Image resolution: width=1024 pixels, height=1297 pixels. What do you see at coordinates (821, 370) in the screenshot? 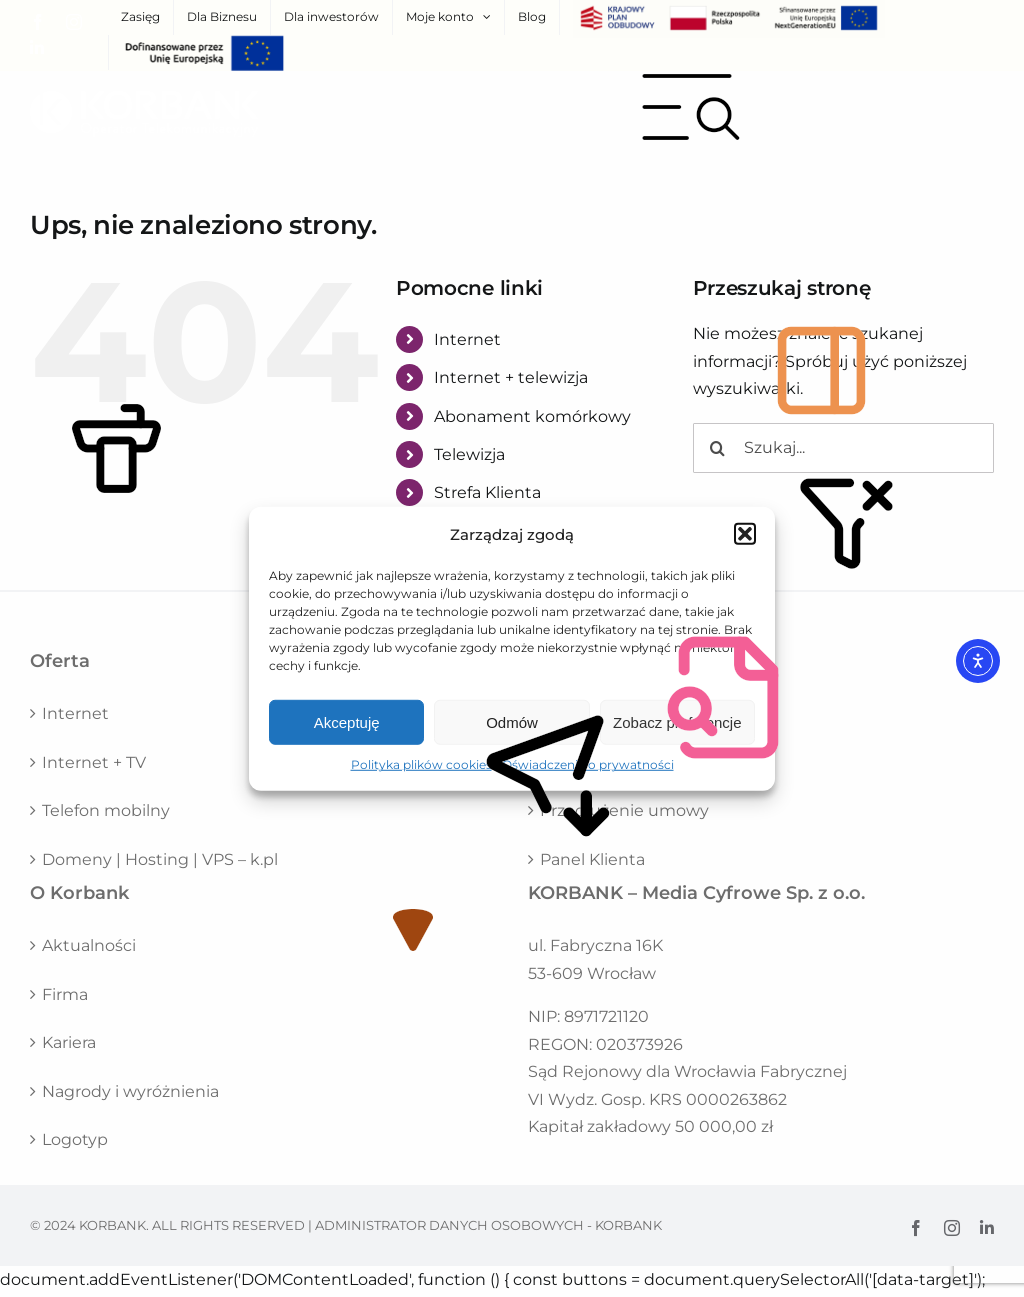
I see `toggle right sidebar panel` at bounding box center [821, 370].